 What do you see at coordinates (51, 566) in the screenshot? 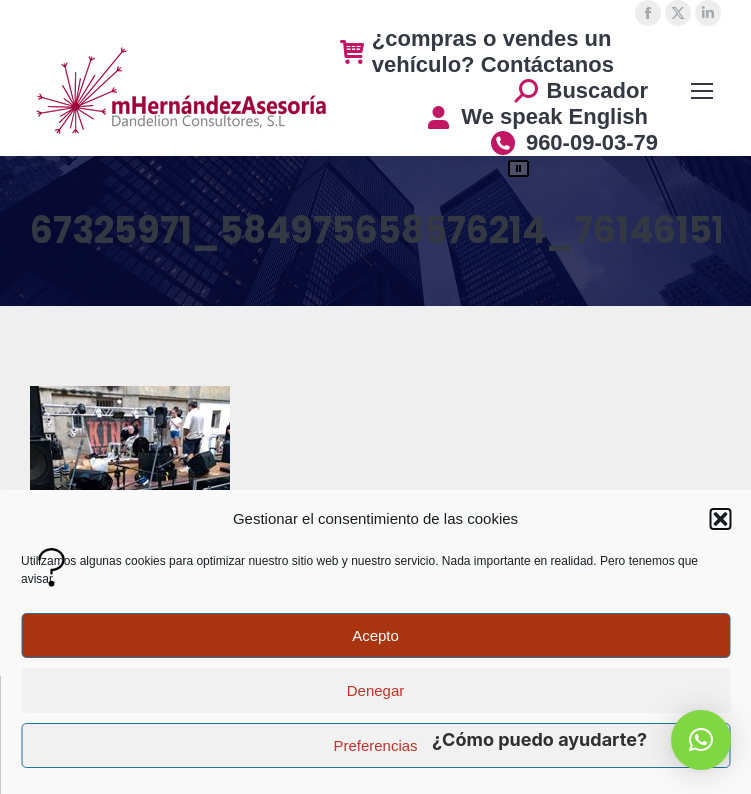
I see `access help or support` at bounding box center [51, 566].